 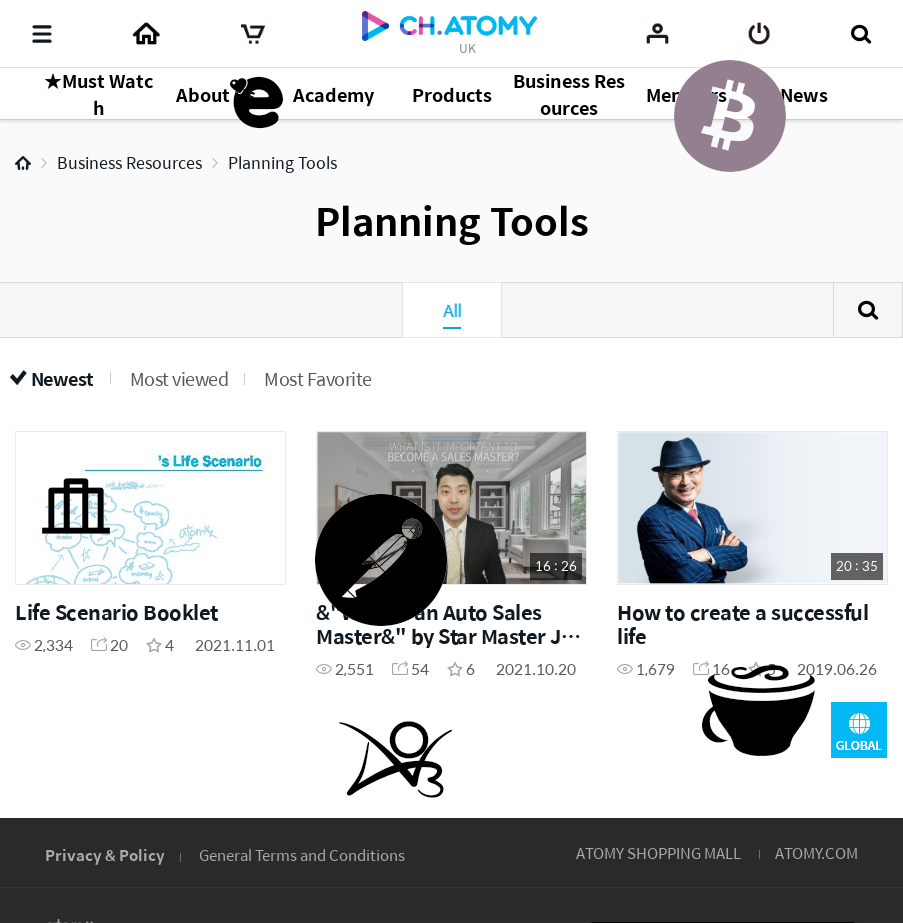 I want to click on bitcoin cryptocurrency logo, so click(x=730, y=116).